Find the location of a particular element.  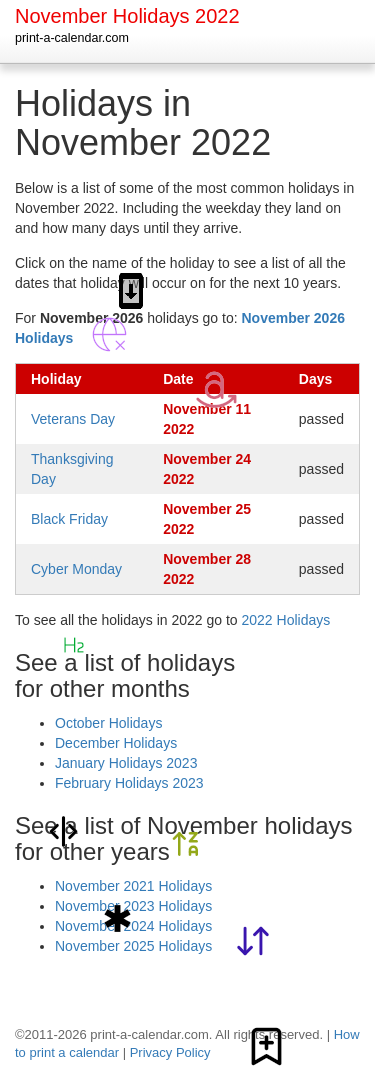

open the Amazon app or website is located at coordinates (215, 389).